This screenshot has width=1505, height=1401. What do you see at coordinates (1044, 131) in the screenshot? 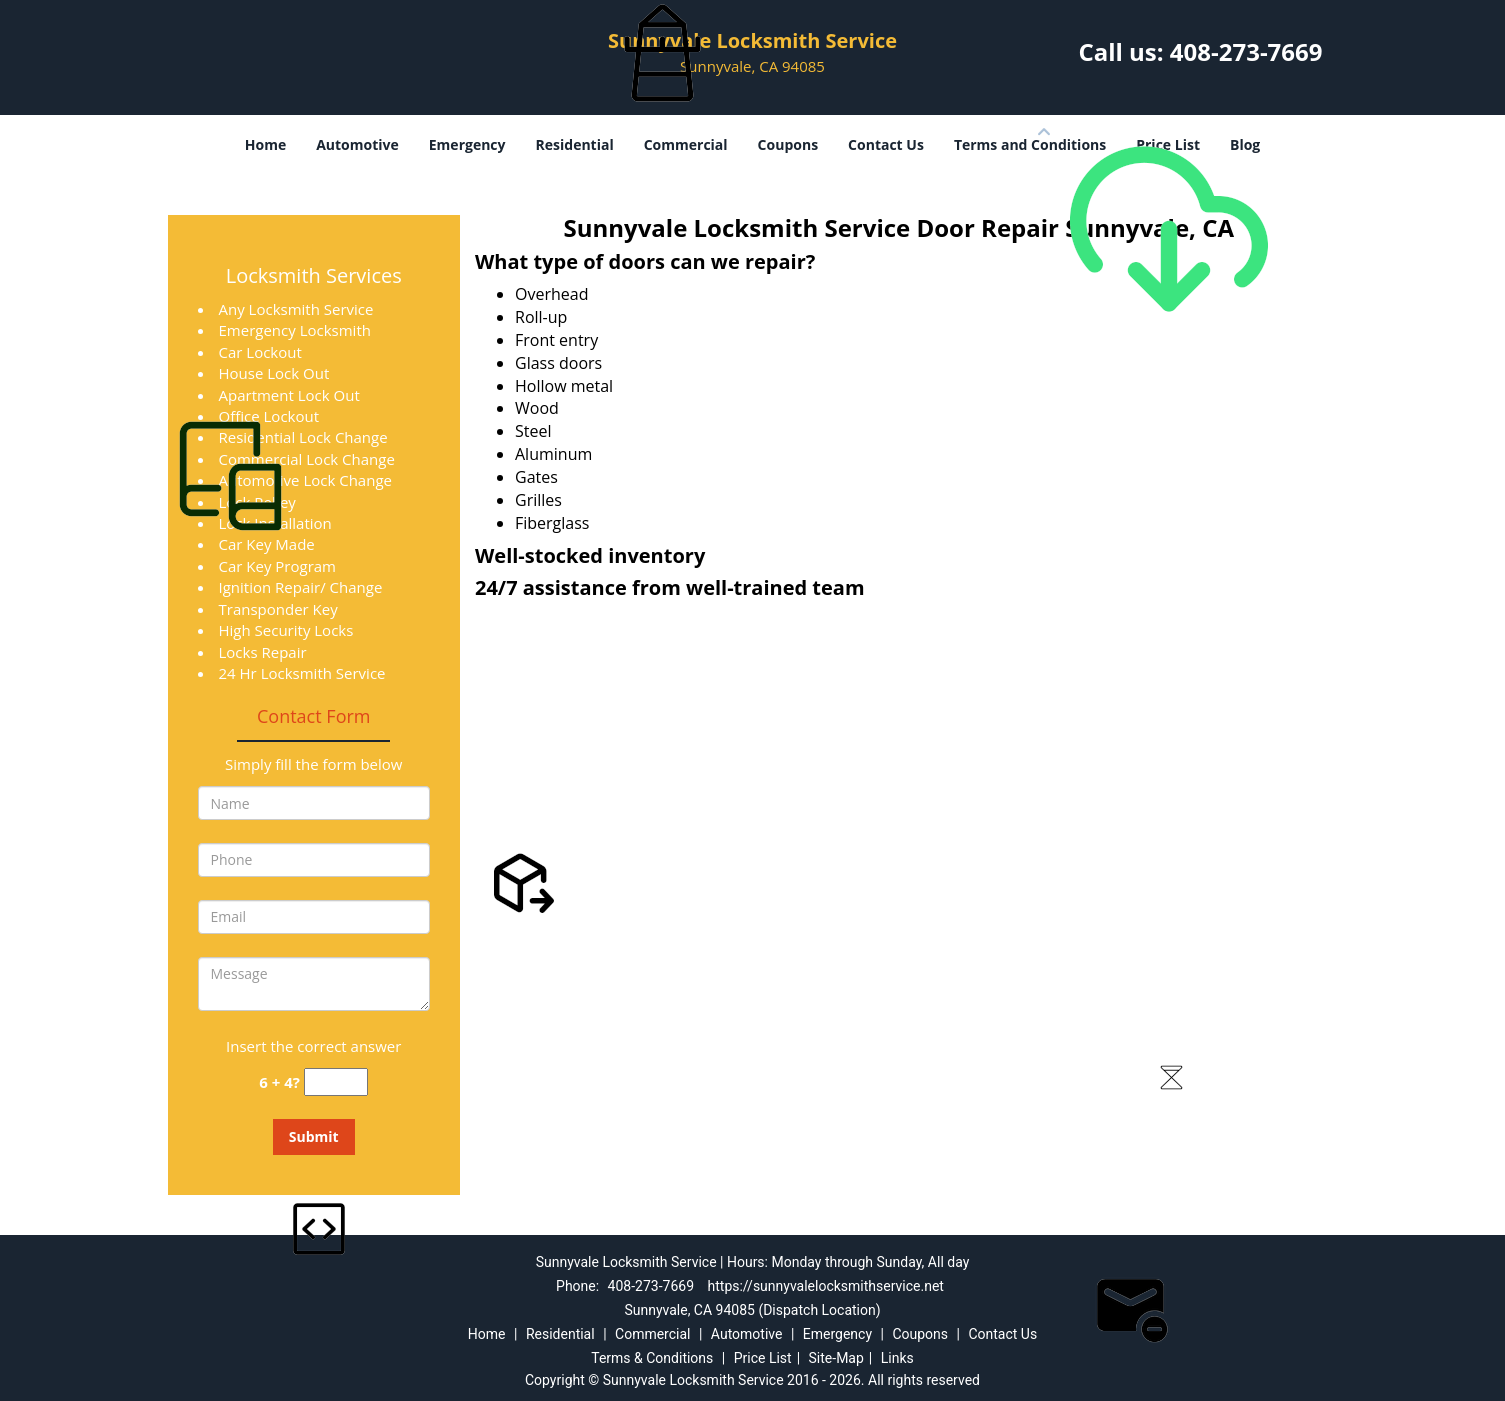
I see `collapse an expanded section` at bounding box center [1044, 131].